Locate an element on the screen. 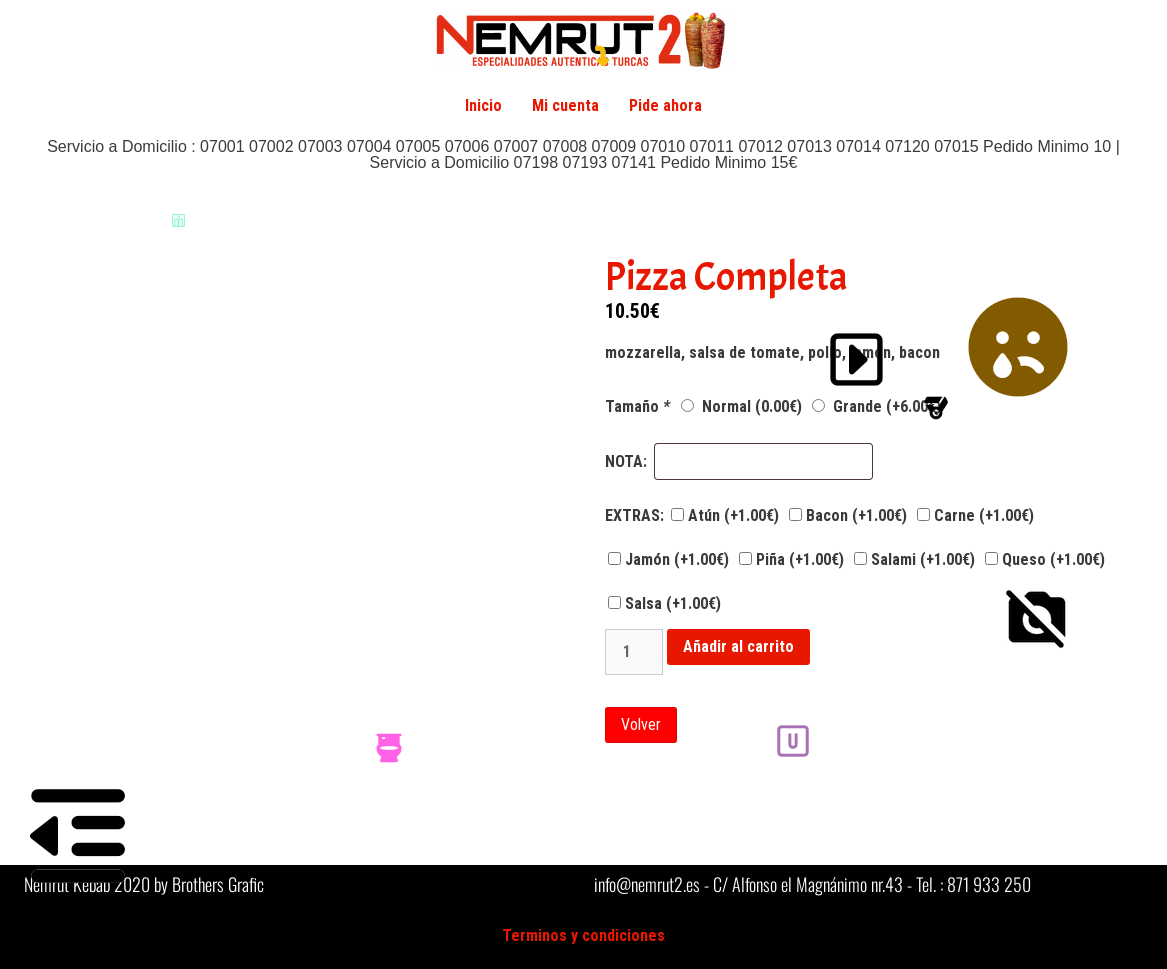 The height and width of the screenshot is (969, 1167). photography not allowed in this area is located at coordinates (1037, 617).